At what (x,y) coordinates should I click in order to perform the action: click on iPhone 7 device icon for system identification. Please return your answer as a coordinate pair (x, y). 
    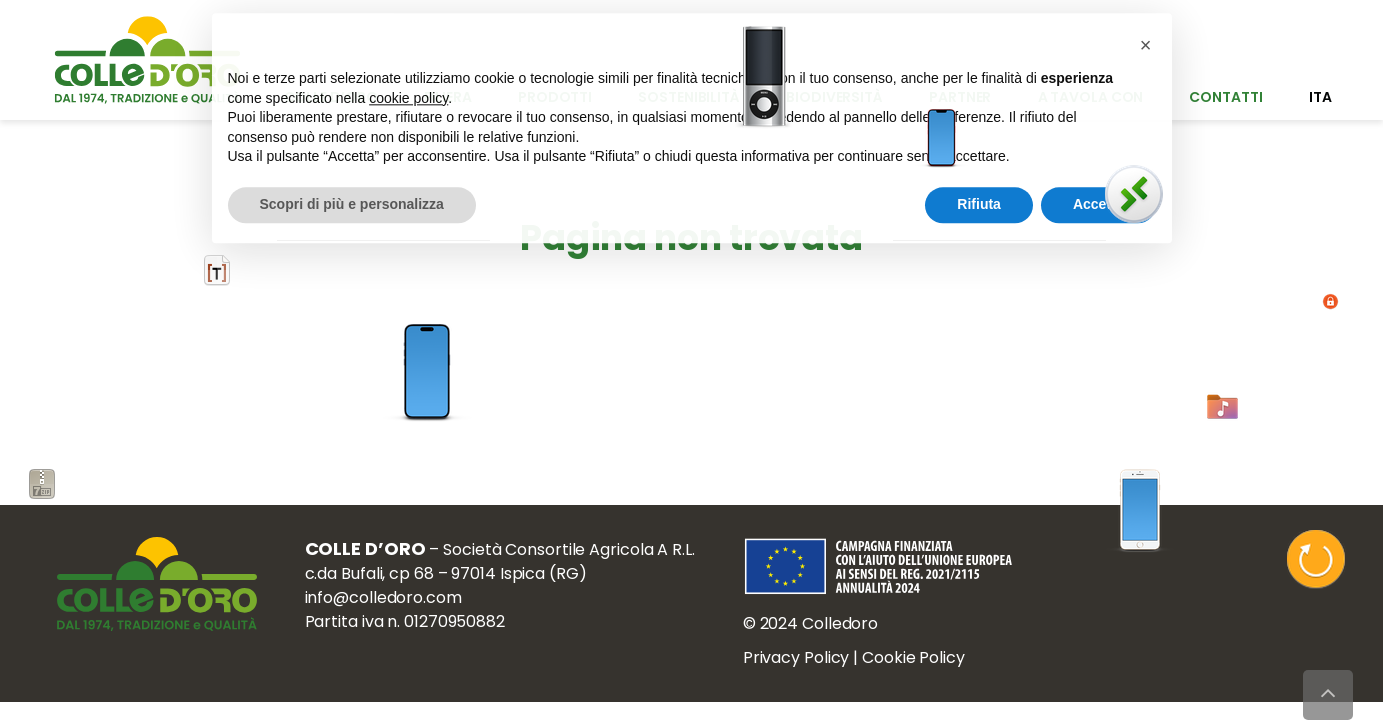
    Looking at the image, I should click on (1140, 511).